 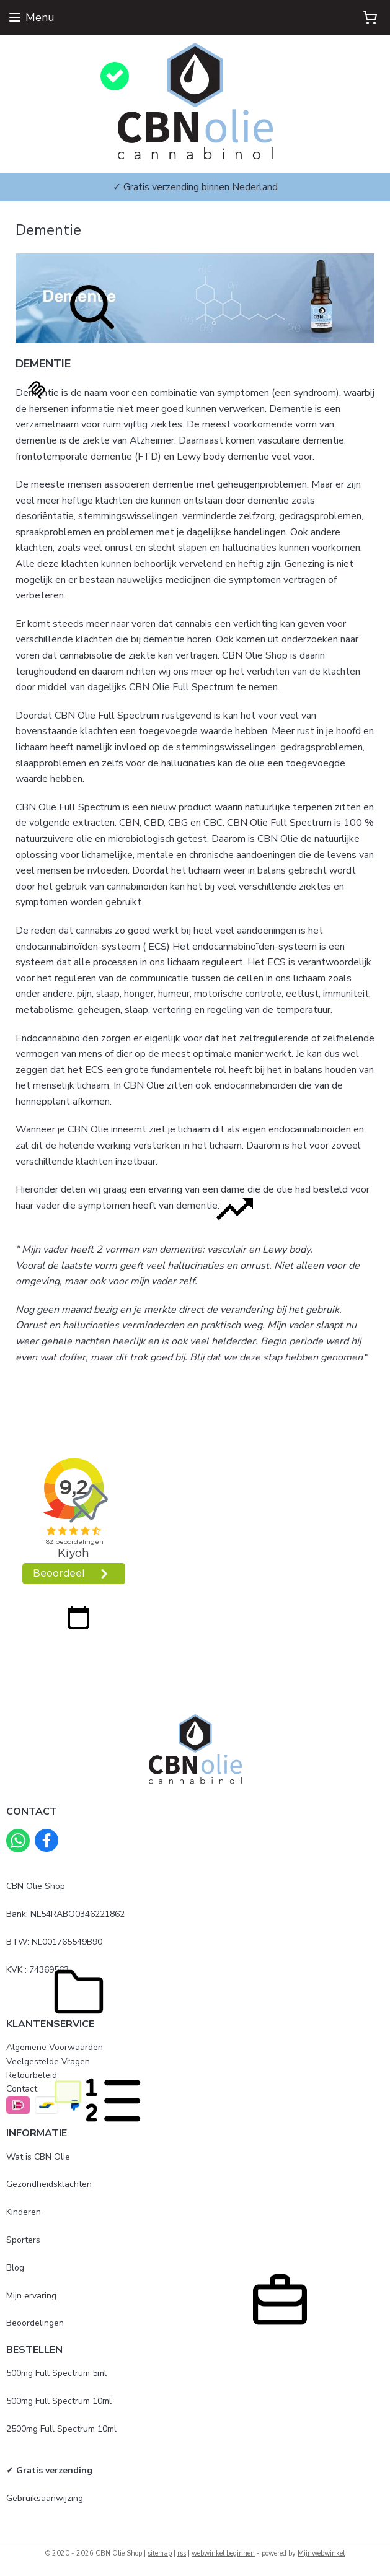 What do you see at coordinates (280, 2301) in the screenshot?
I see `access work or business-related content` at bounding box center [280, 2301].